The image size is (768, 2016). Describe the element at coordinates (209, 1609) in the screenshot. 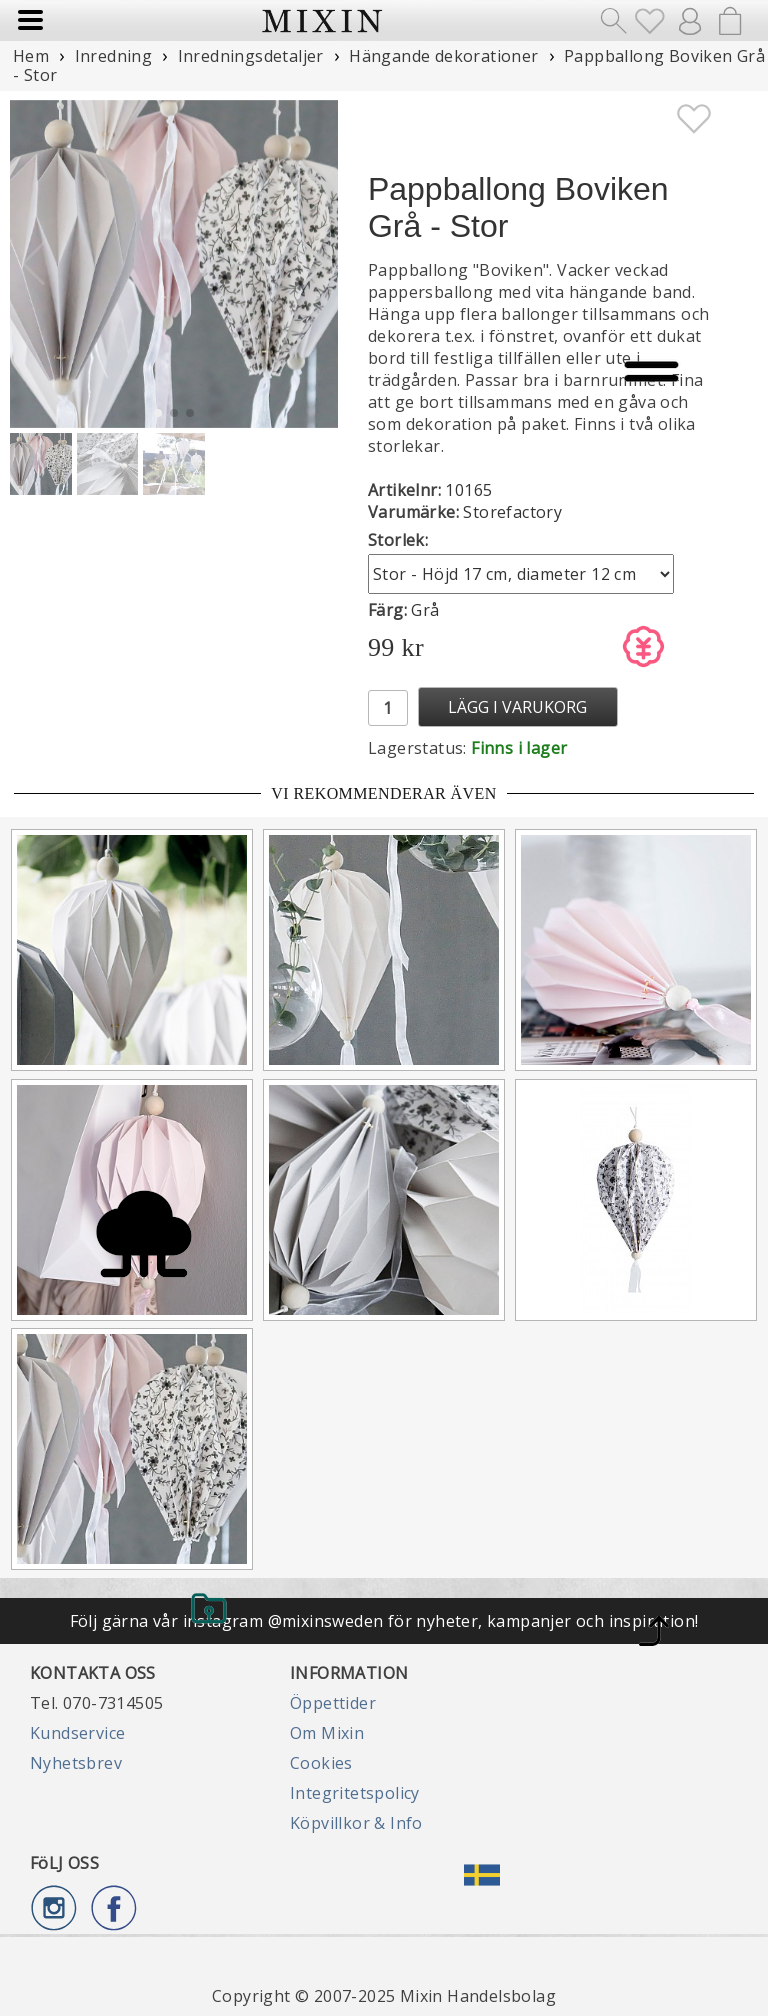

I see `navigate to root directory` at that location.